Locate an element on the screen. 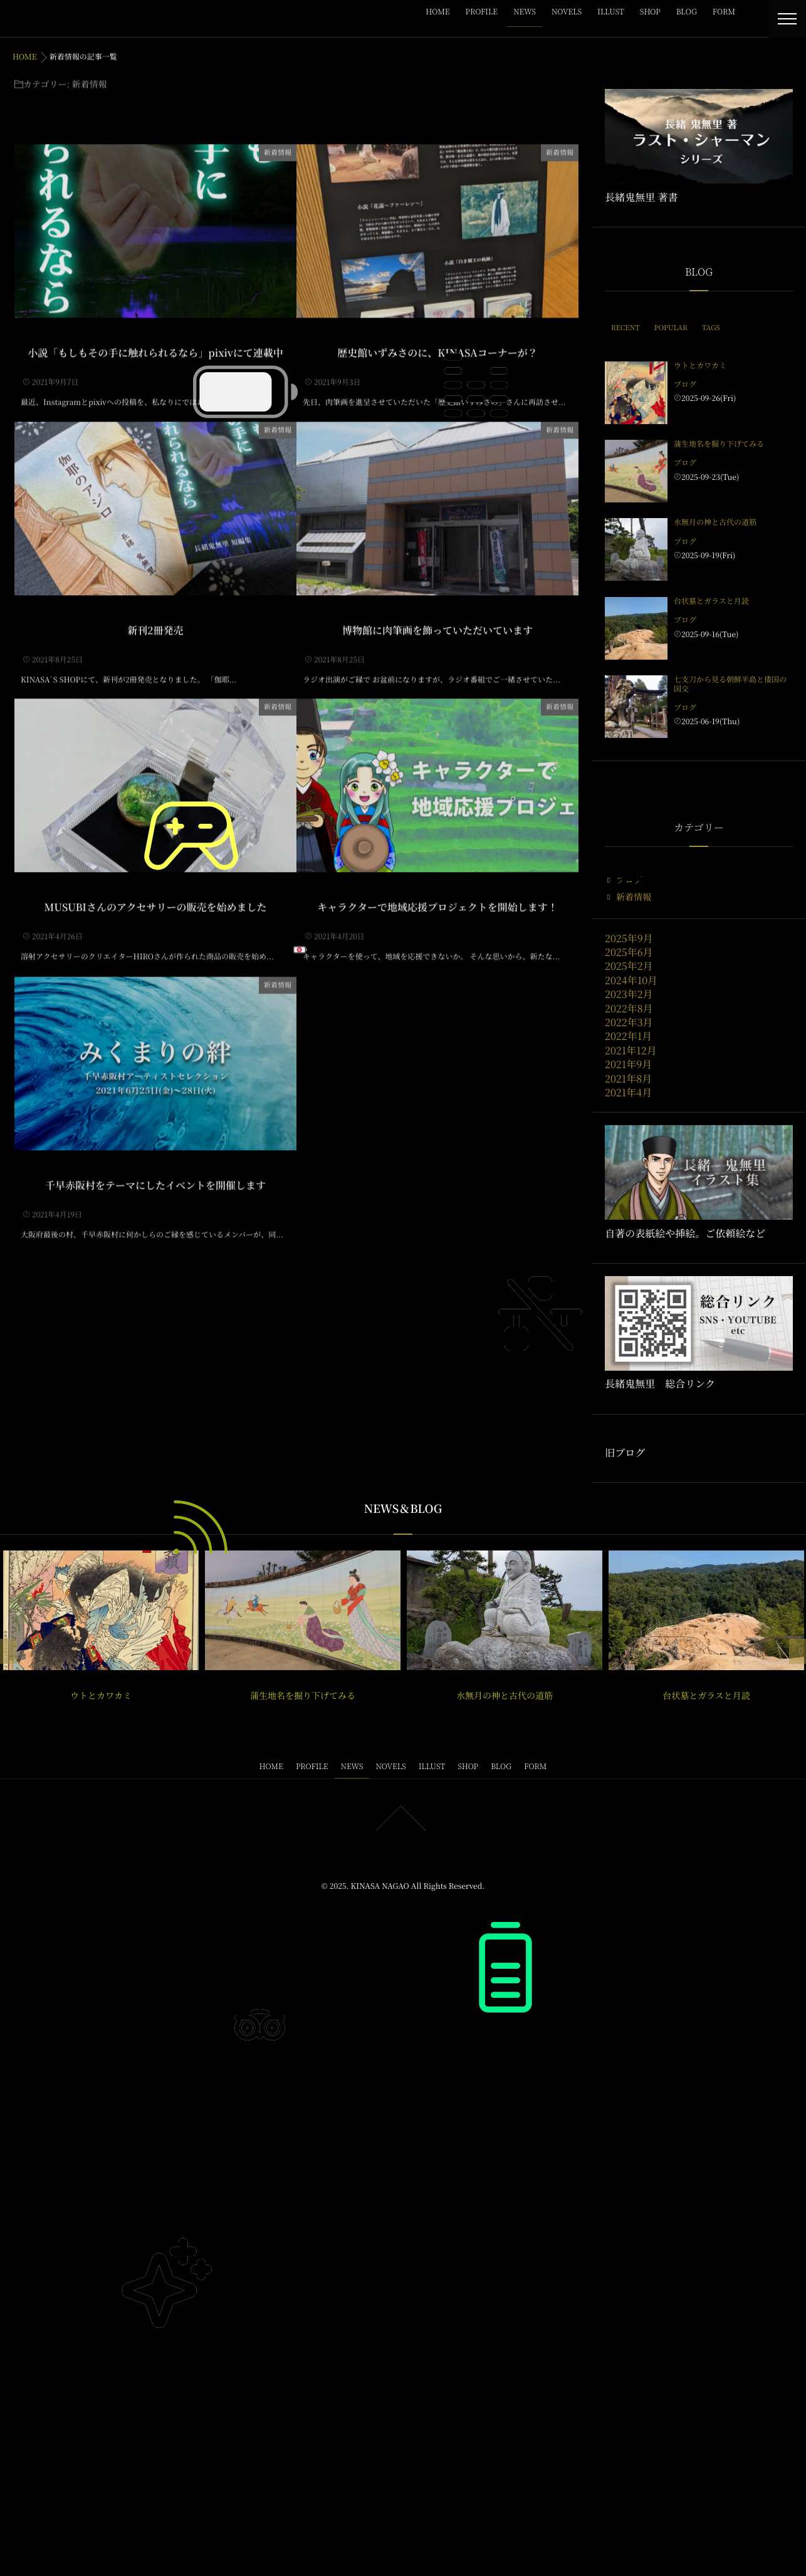  view column chart or bar graph data is located at coordinates (476, 385).